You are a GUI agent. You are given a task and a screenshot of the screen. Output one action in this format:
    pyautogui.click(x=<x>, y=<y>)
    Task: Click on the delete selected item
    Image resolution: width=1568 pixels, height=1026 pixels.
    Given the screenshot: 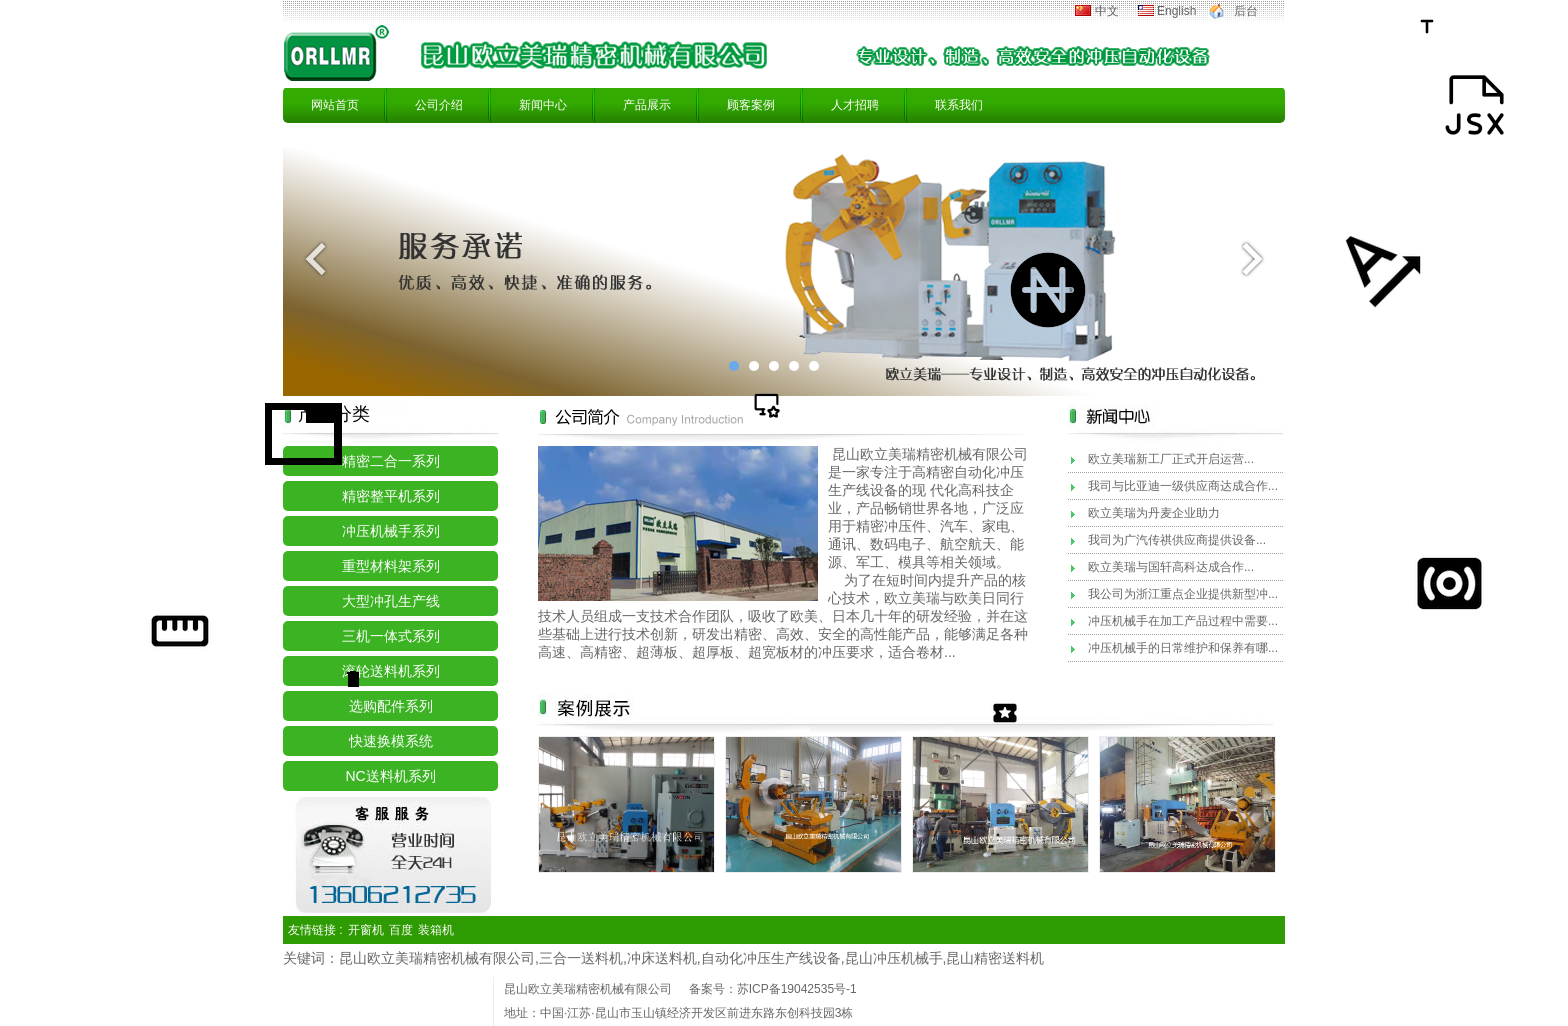 What is the action you would take?
    pyautogui.click(x=353, y=679)
    